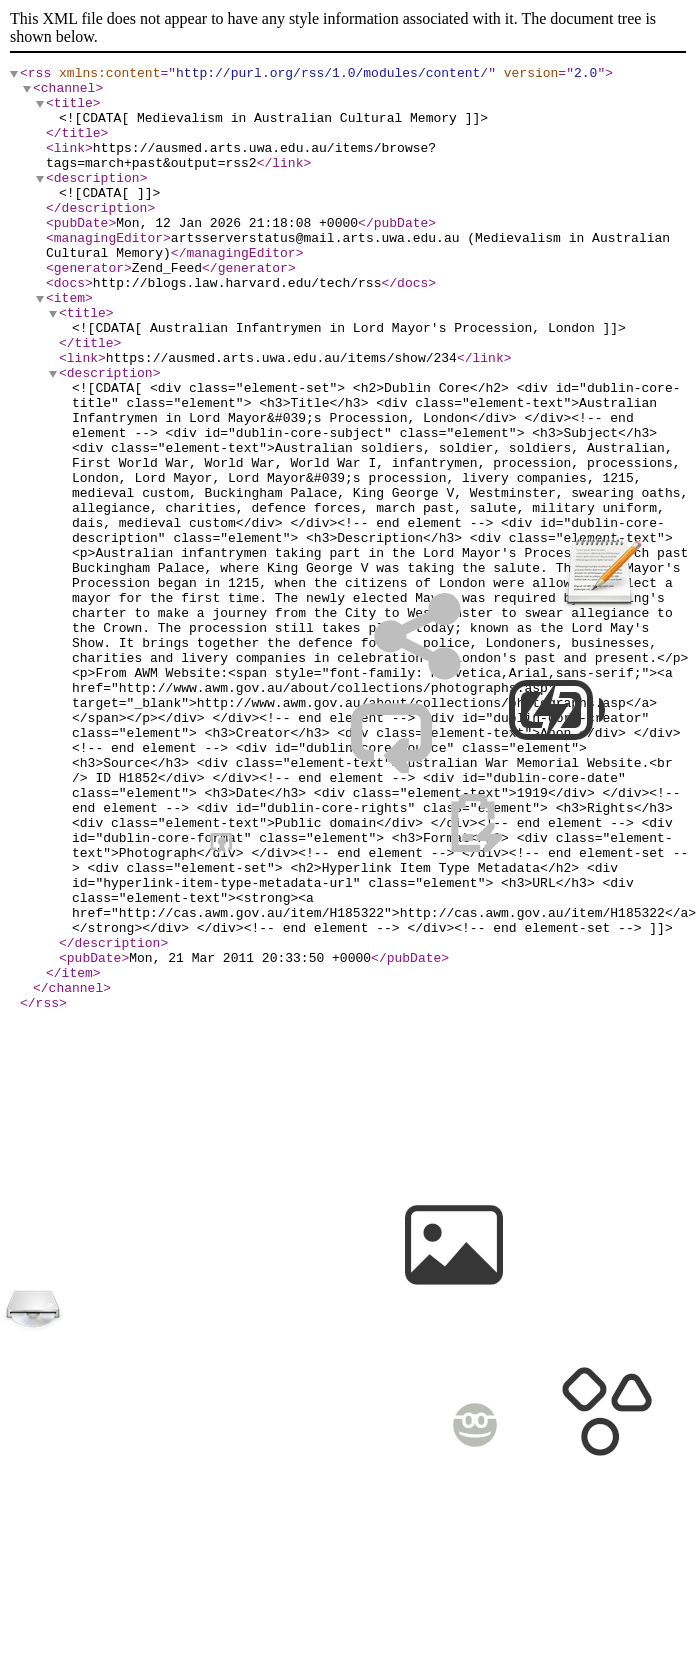 The width and height of the screenshot is (696, 1668). I want to click on open photo viewer application, so click(454, 1248).